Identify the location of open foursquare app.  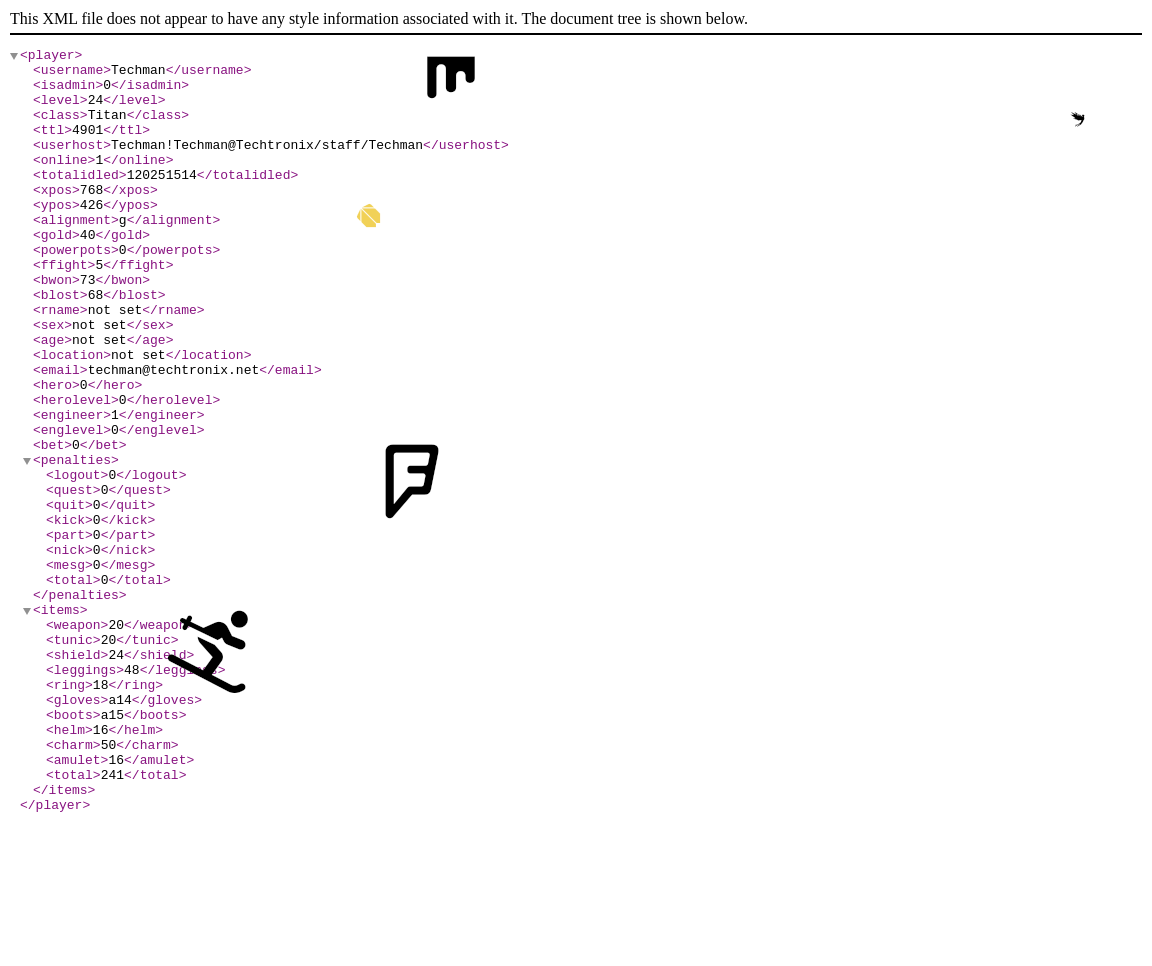
(412, 481).